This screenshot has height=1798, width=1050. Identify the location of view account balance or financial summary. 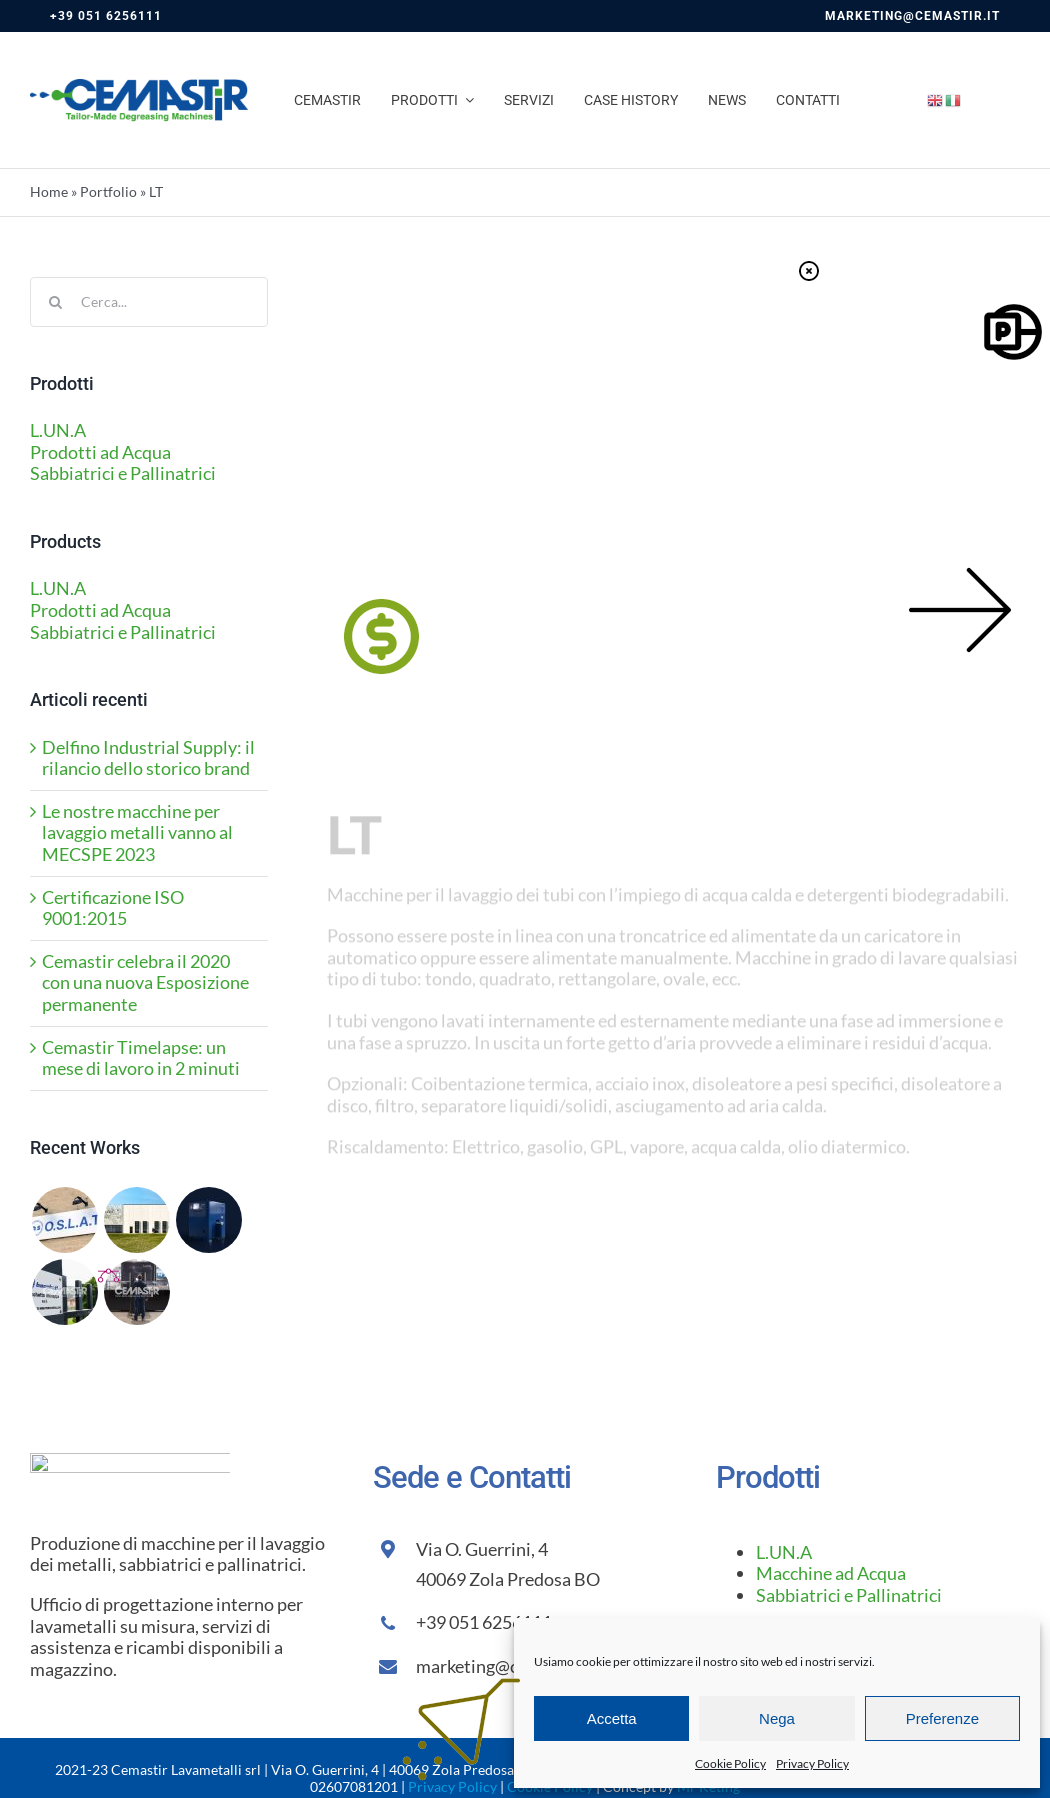
(381, 636).